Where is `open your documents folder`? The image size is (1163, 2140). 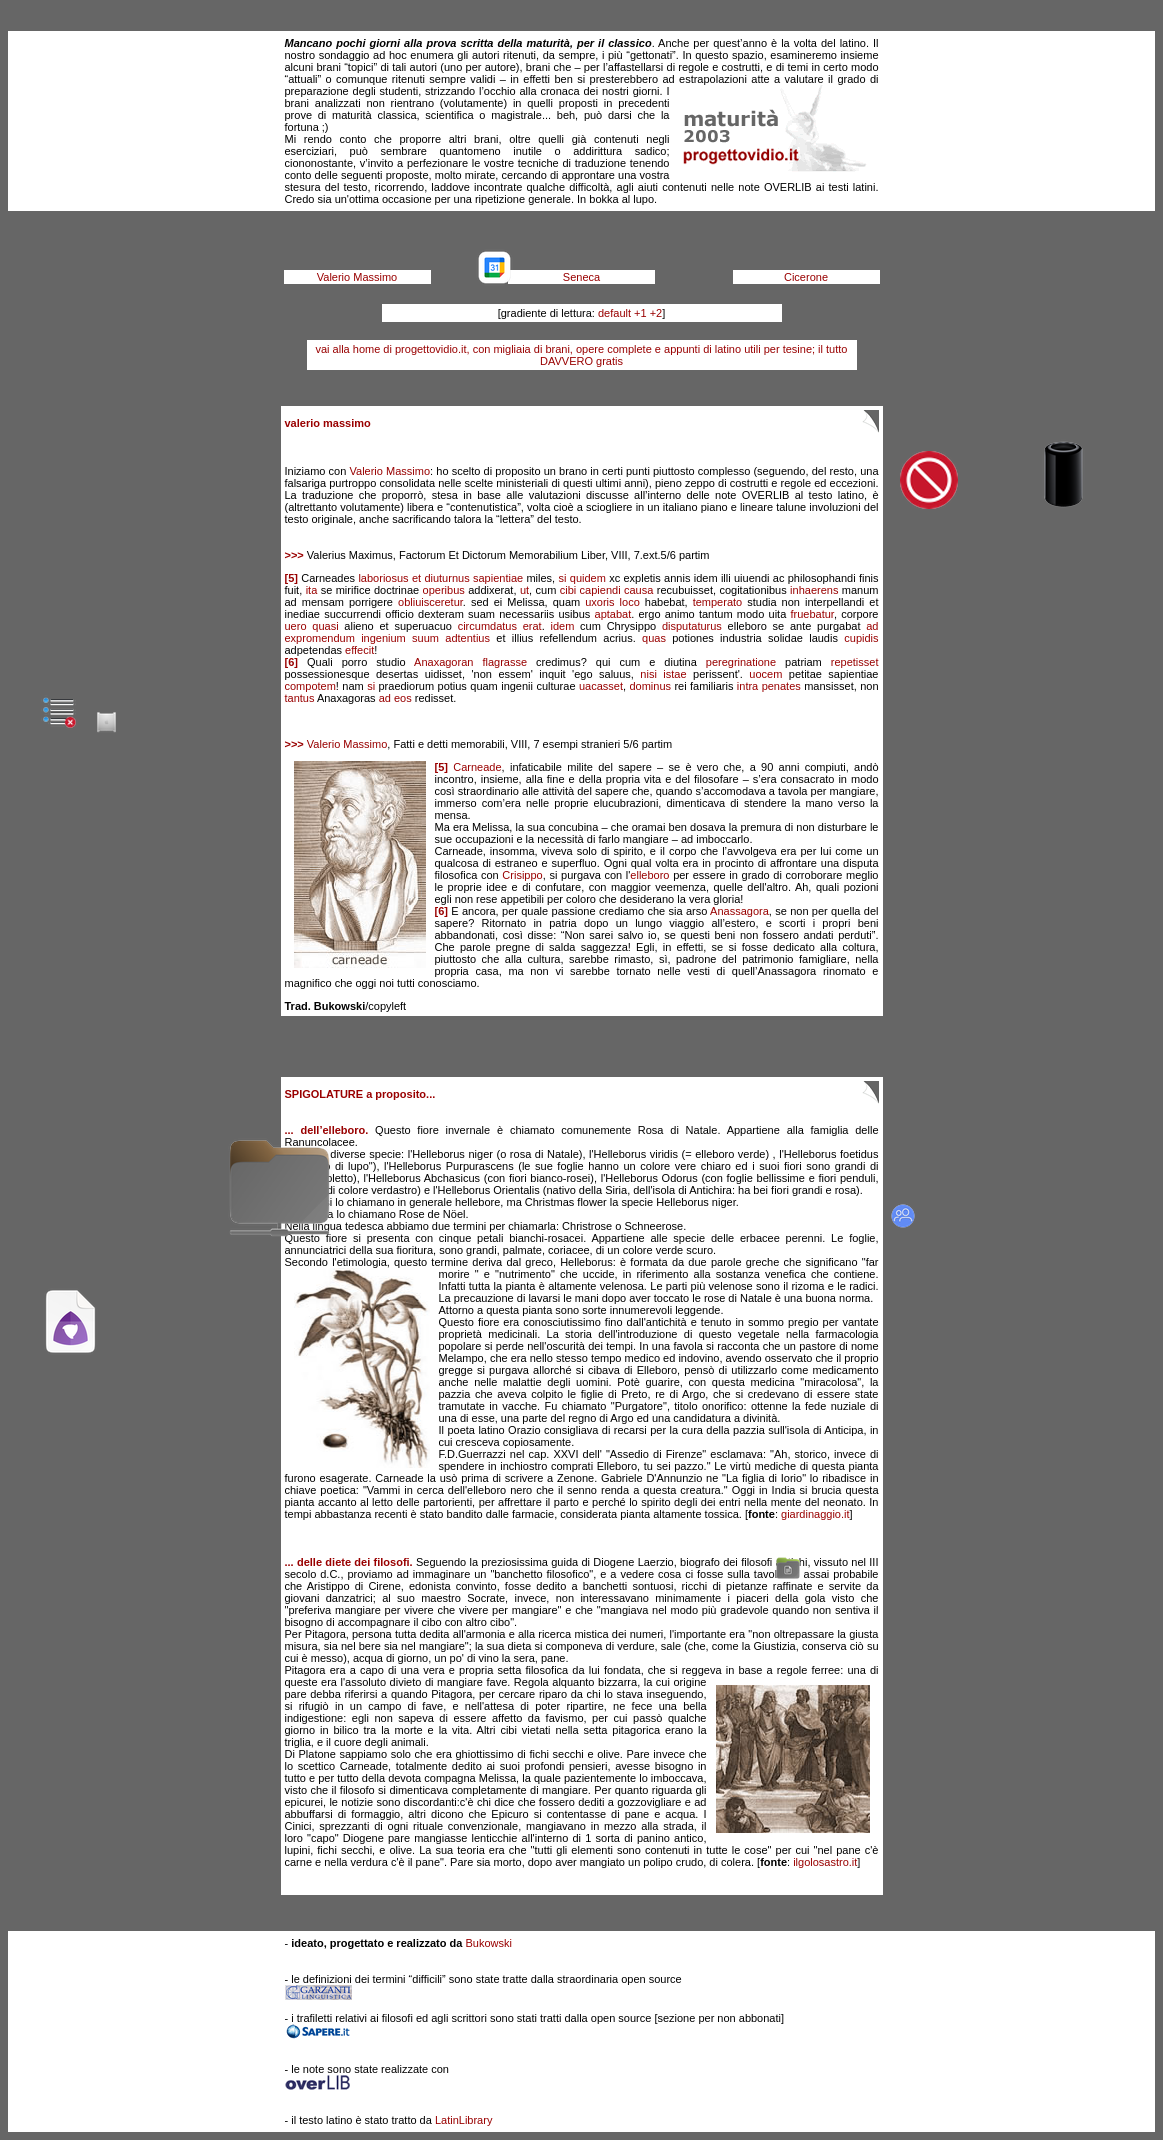 open your documents folder is located at coordinates (788, 1568).